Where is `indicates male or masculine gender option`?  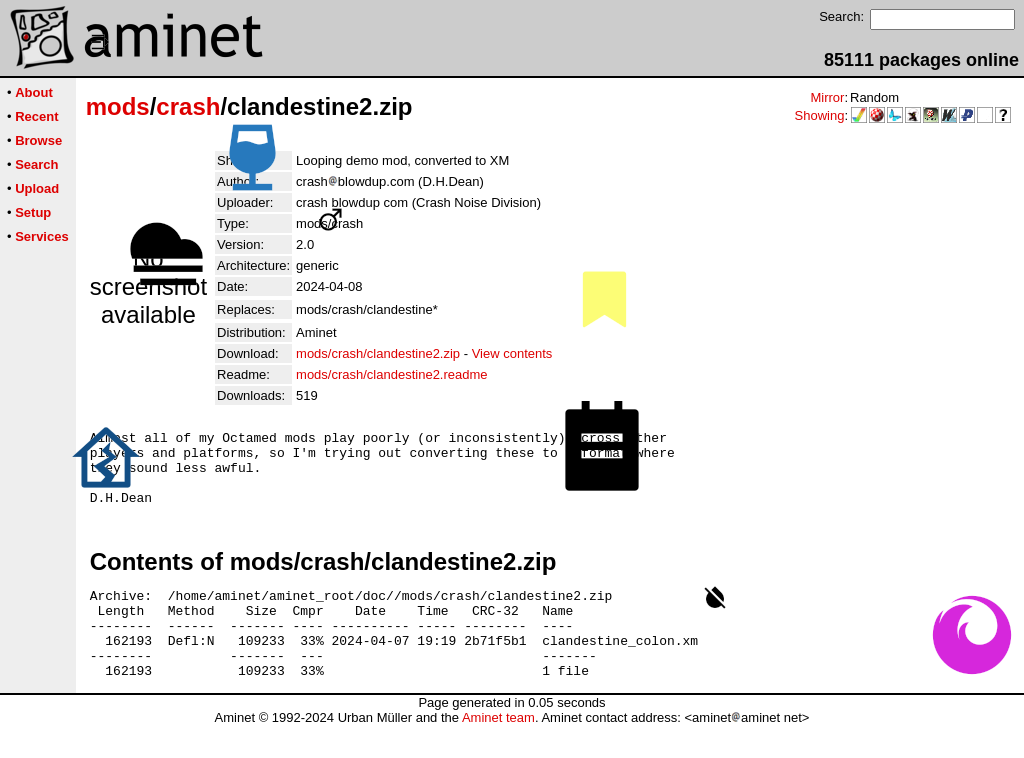 indicates male or masculine gender option is located at coordinates (330, 219).